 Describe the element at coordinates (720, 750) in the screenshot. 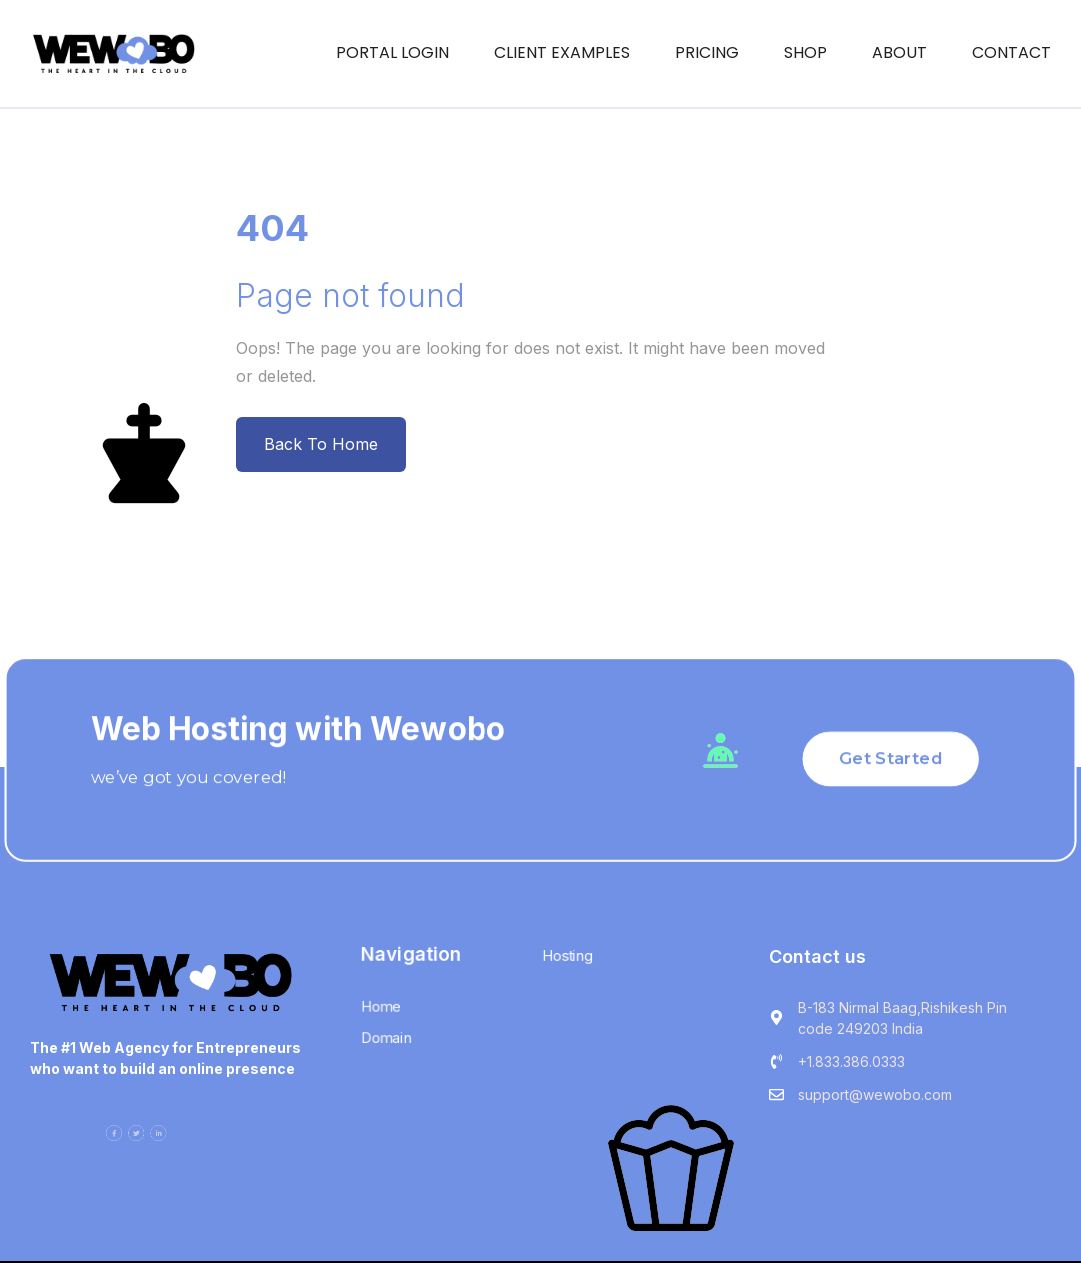

I see `view audience or attendee list` at that location.